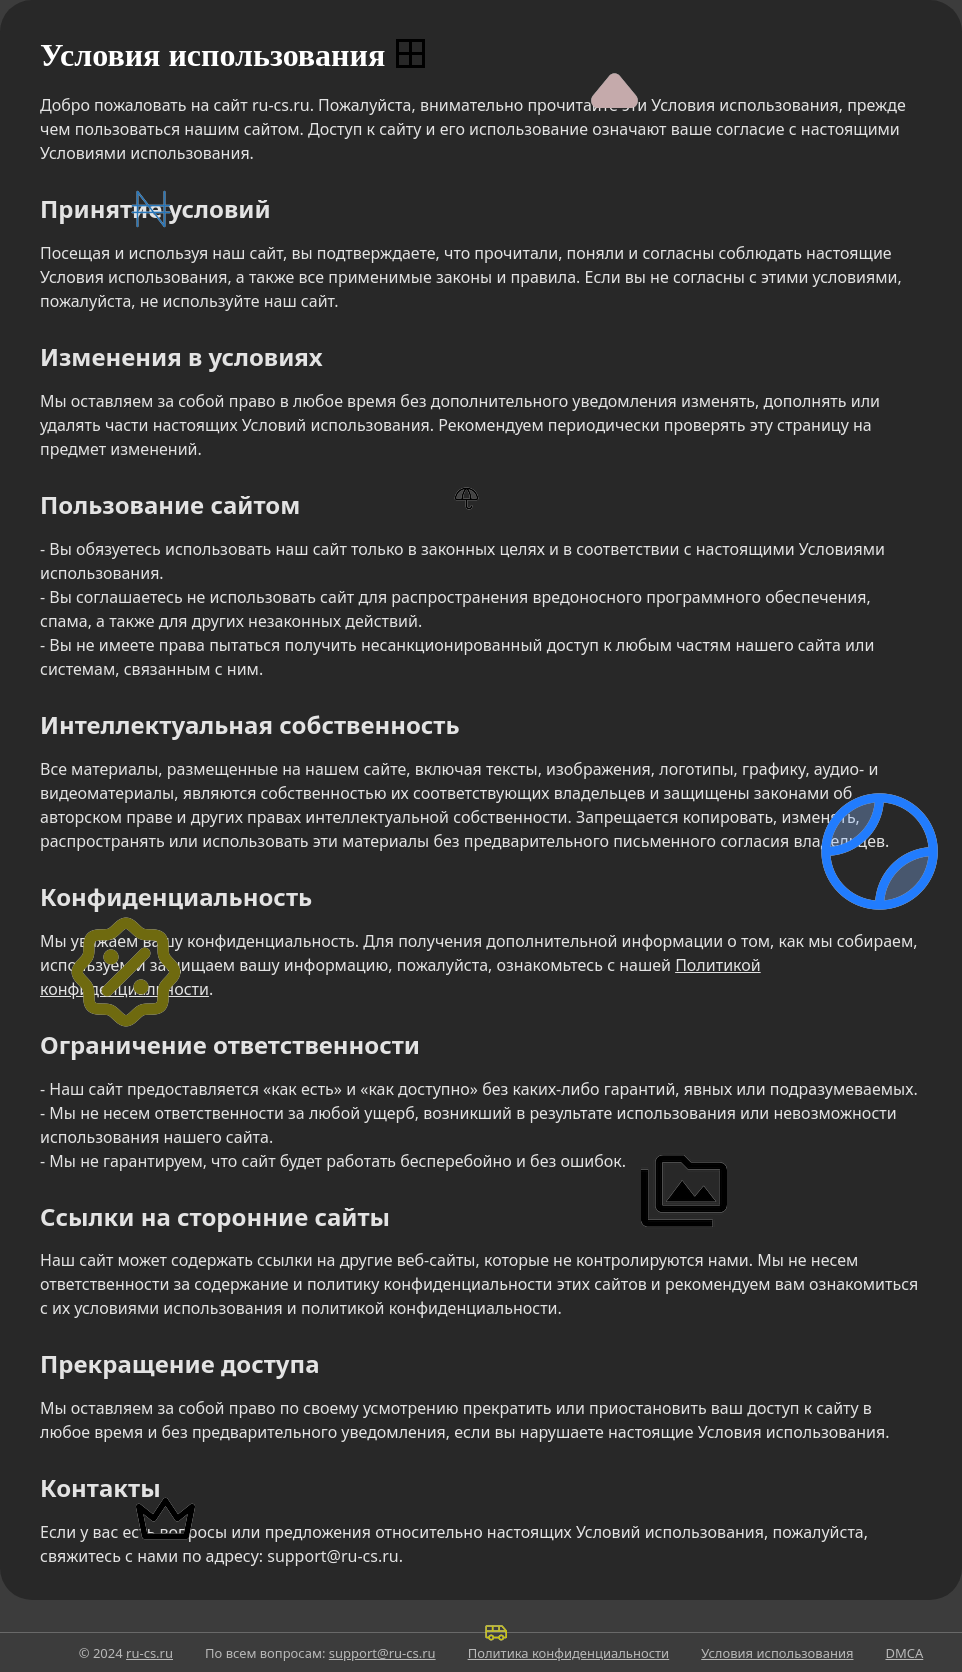 The height and width of the screenshot is (1672, 962). Describe the element at coordinates (495, 1632) in the screenshot. I see `track delivery or shipping status` at that location.